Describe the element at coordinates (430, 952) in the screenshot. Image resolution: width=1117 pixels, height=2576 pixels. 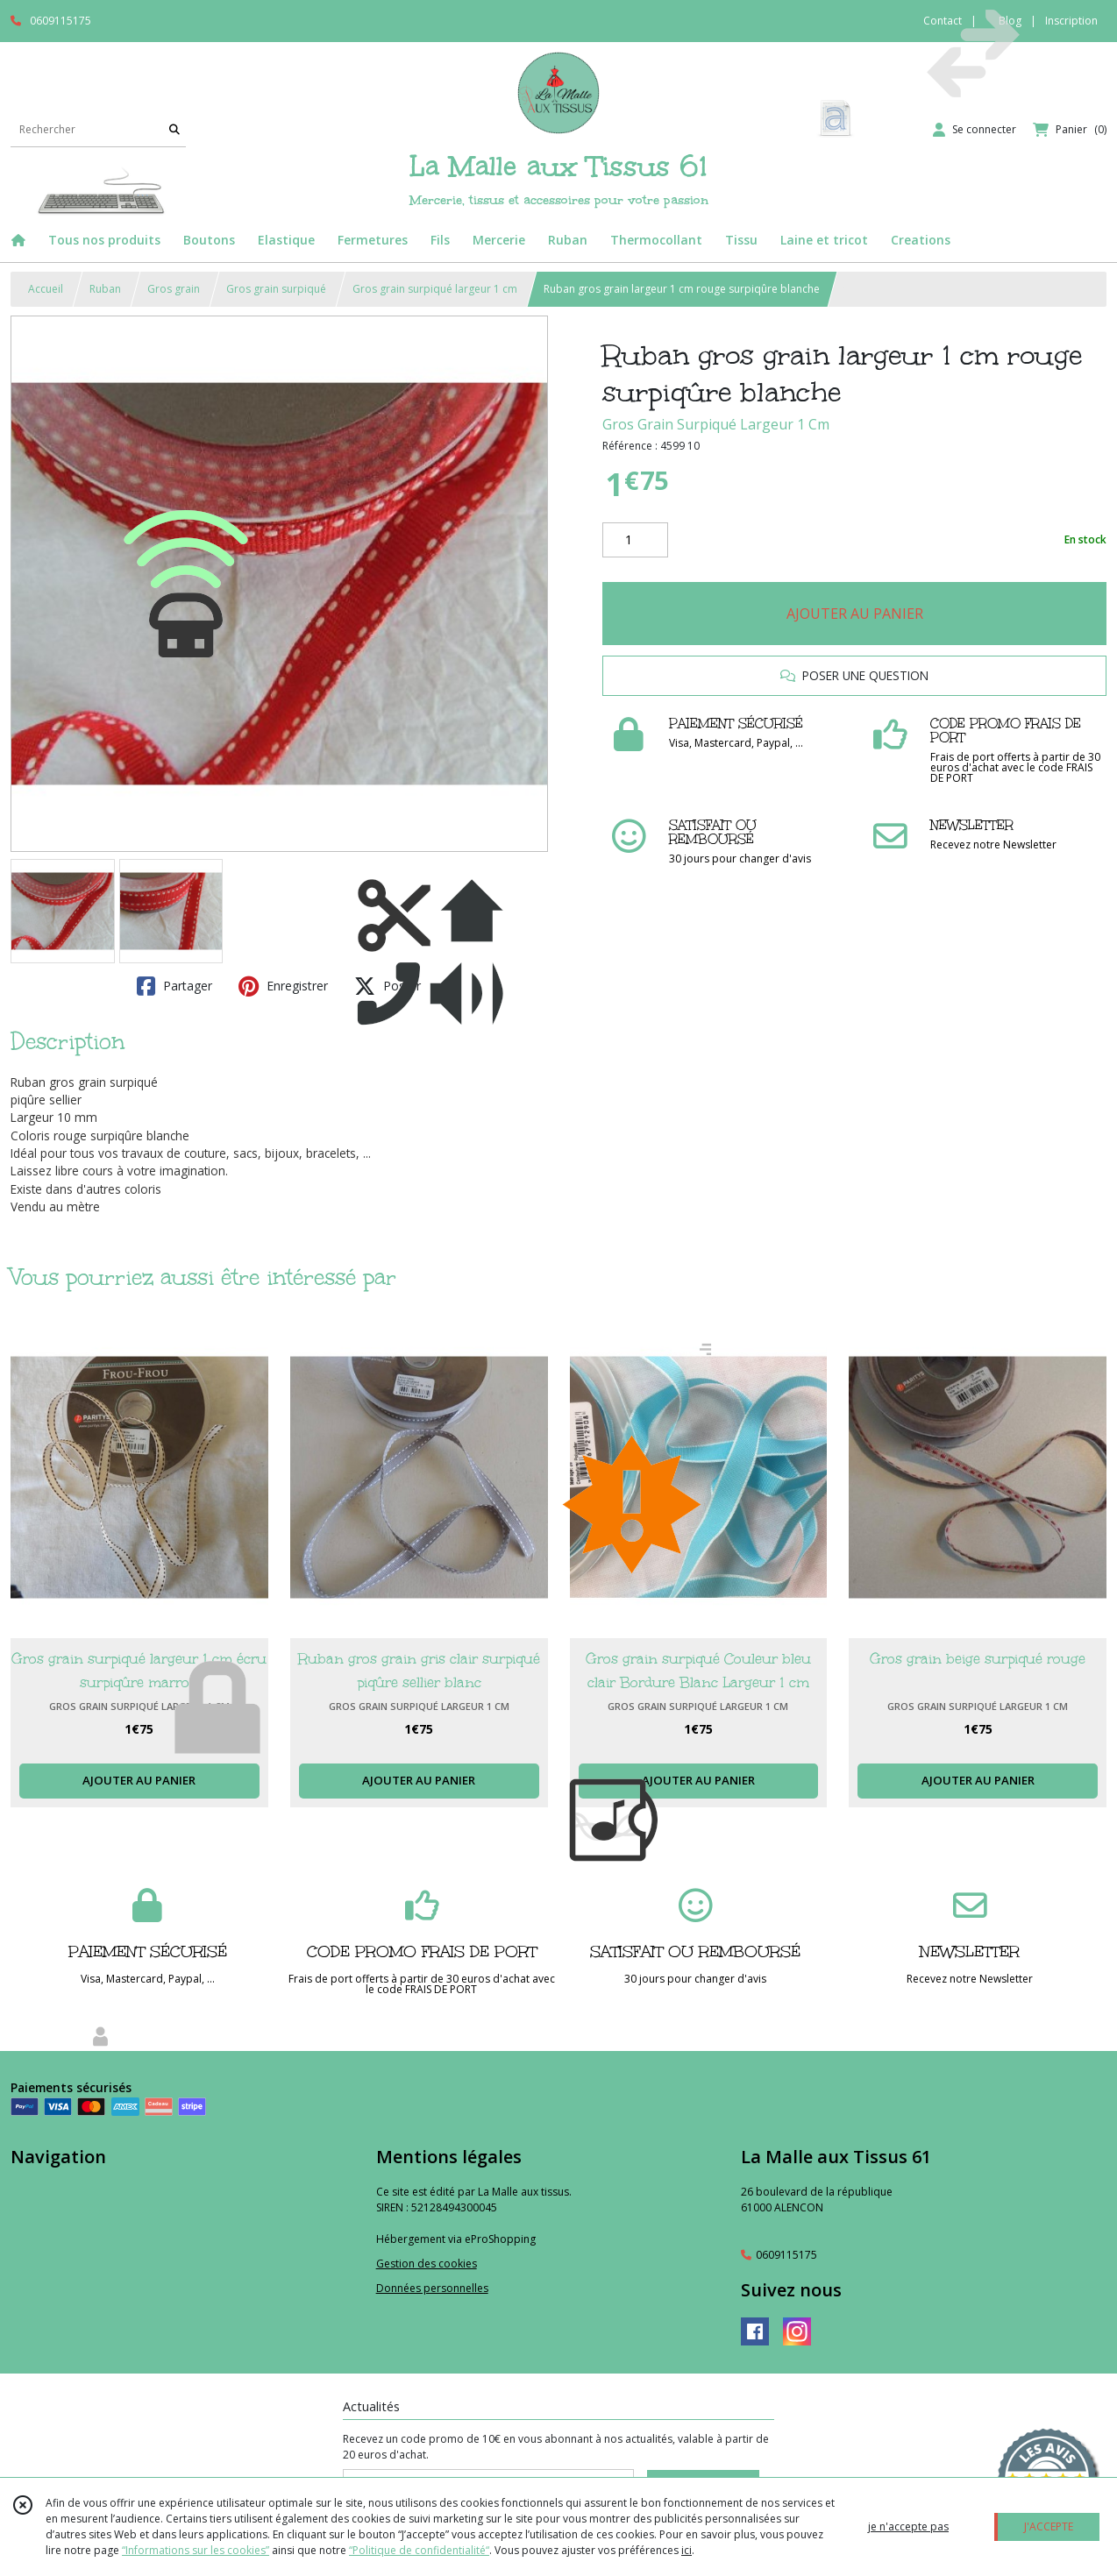
I see `open GTK icon browser application` at that location.